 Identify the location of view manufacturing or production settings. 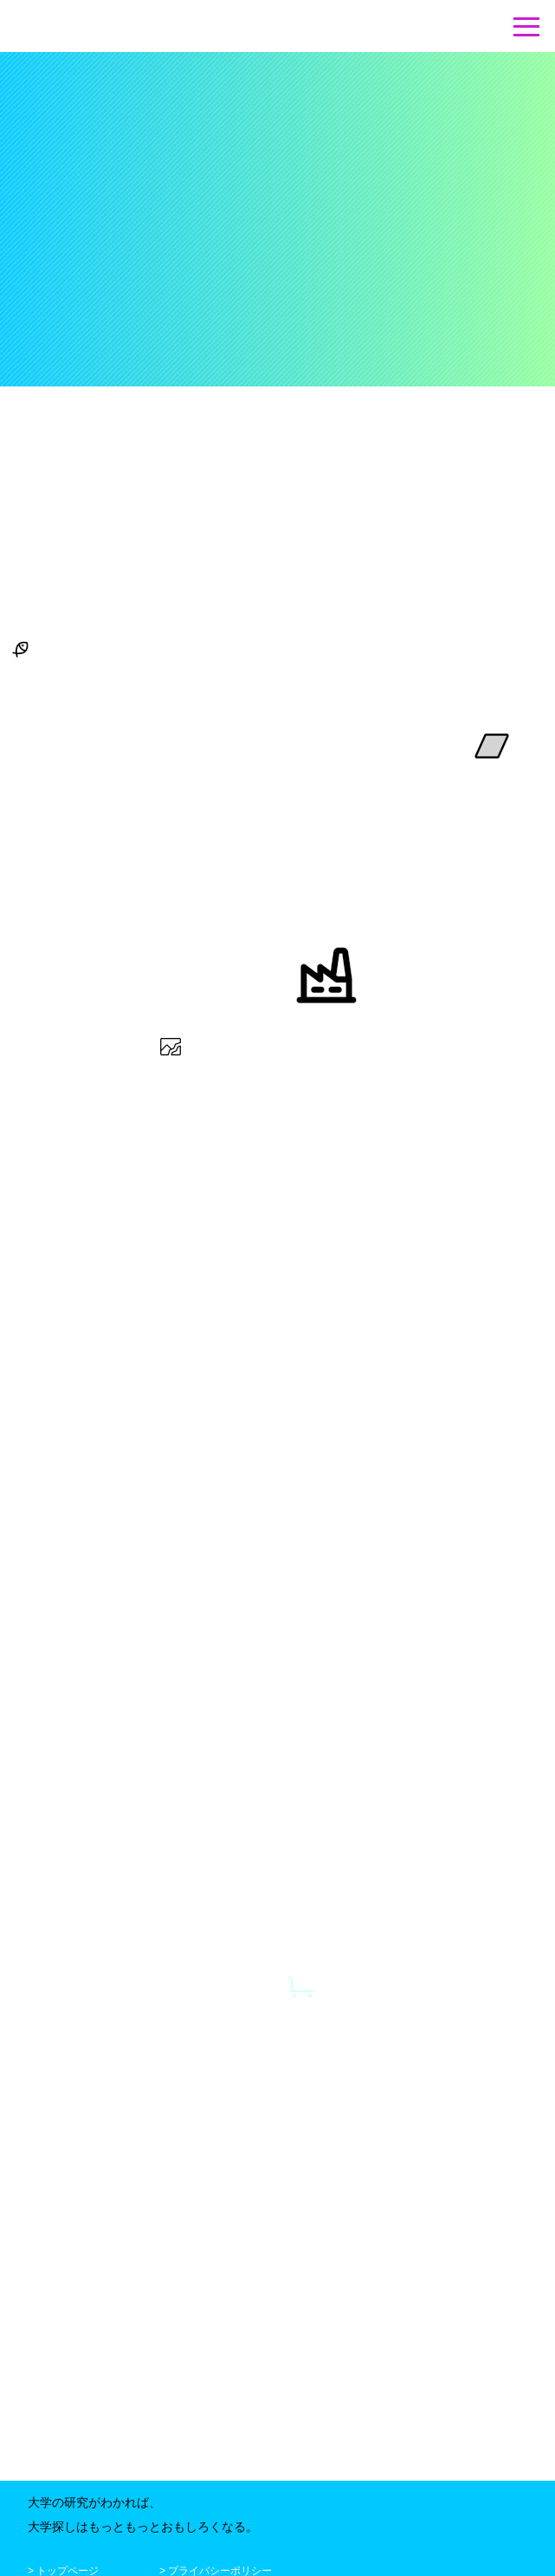
(326, 977).